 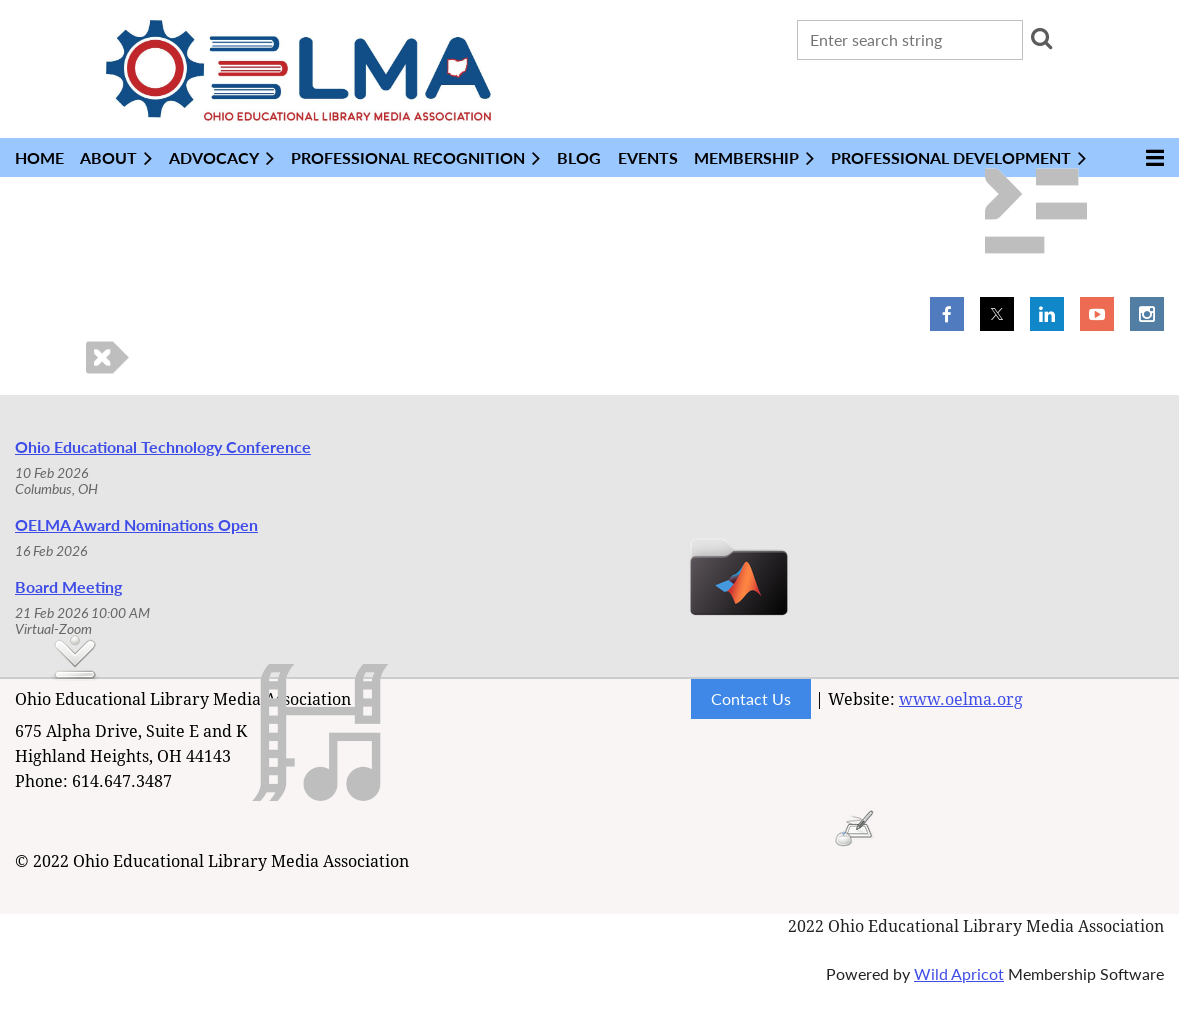 I want to click on configure mouse and tablet settings, so click(x=854, y=829).